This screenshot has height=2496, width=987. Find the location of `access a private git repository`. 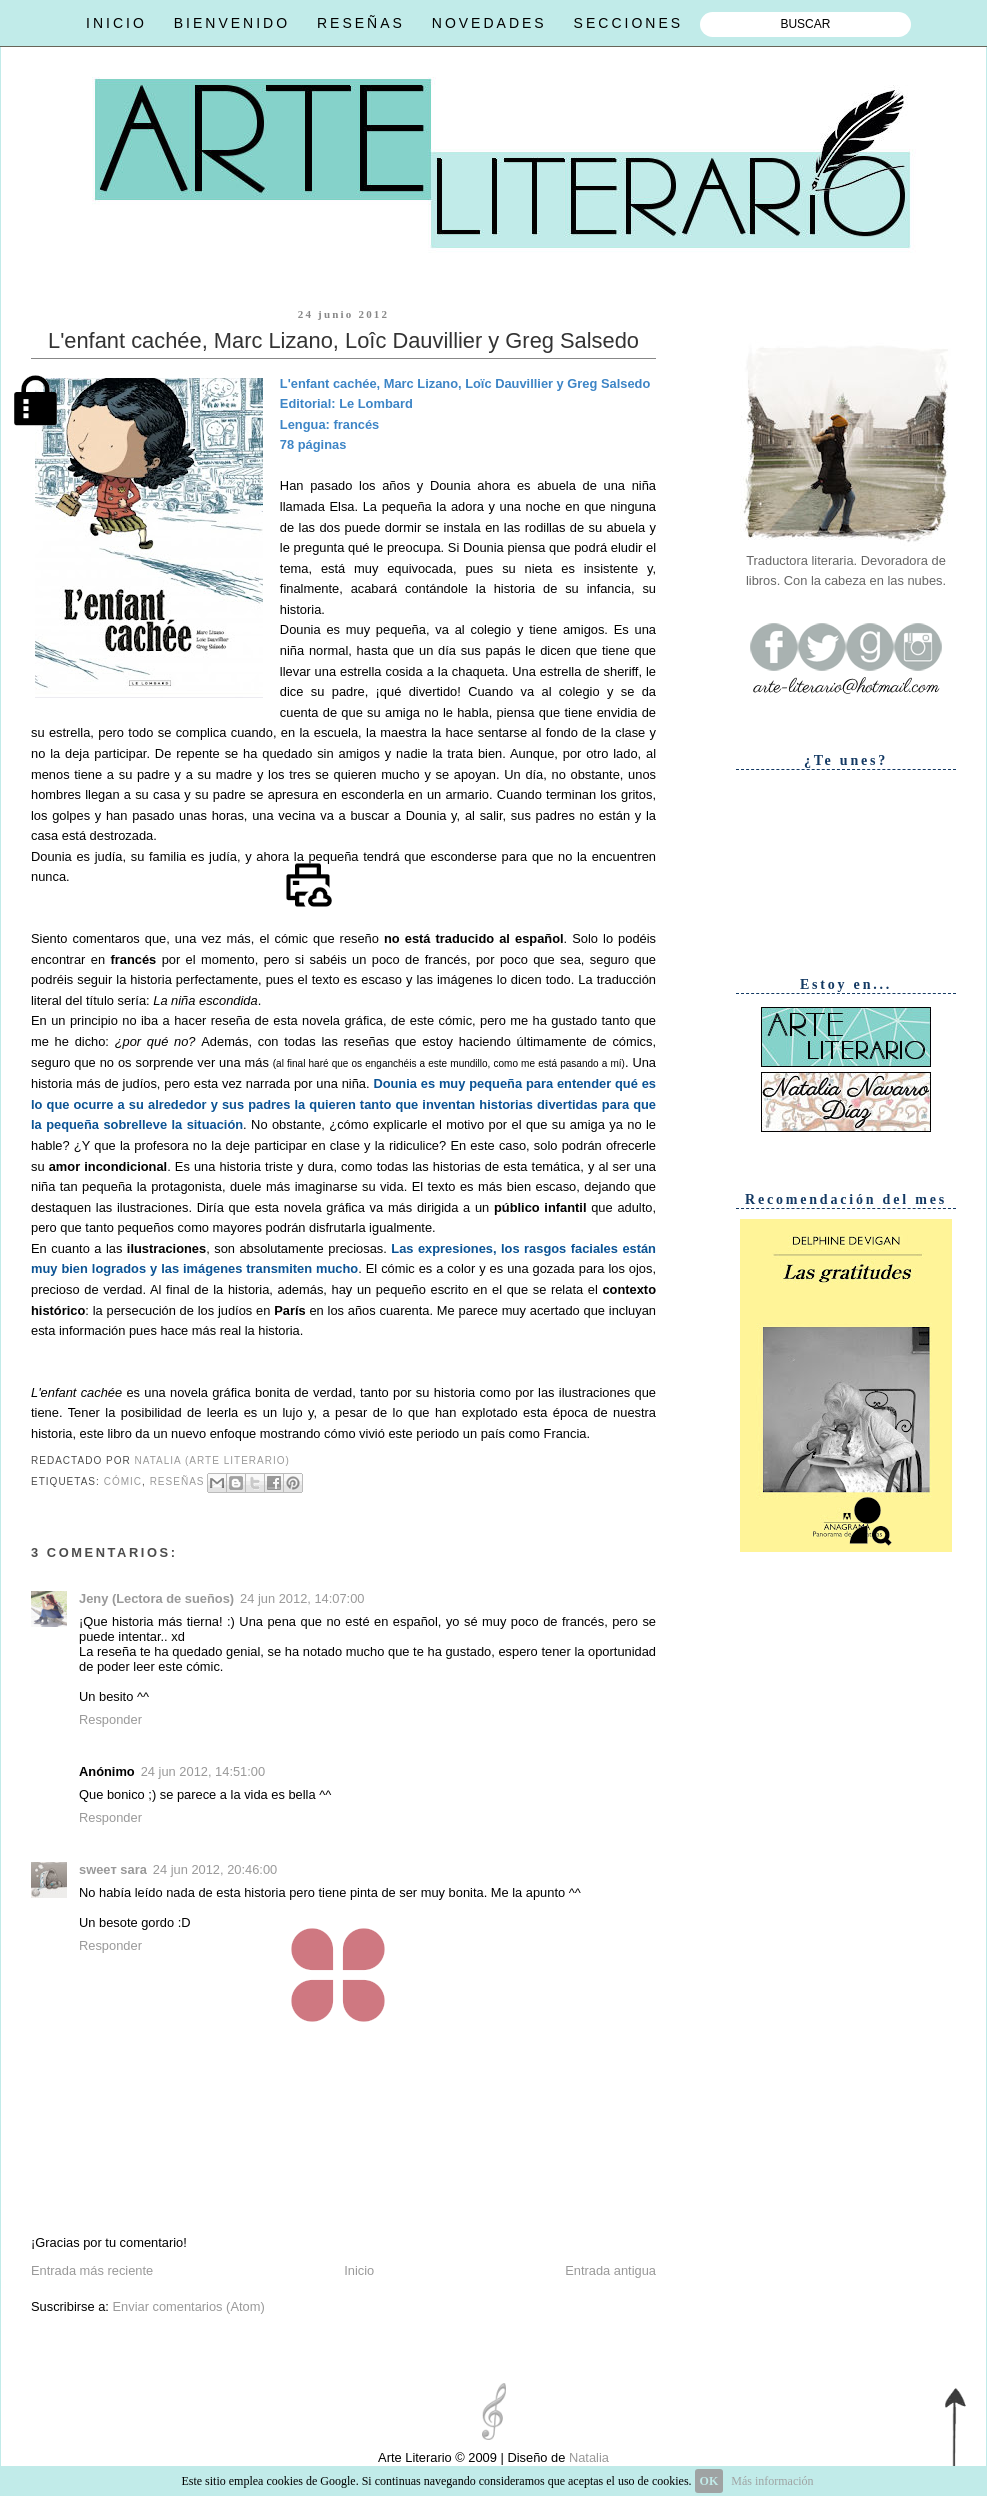

access a private git repository is located at coordinates (35, 401).